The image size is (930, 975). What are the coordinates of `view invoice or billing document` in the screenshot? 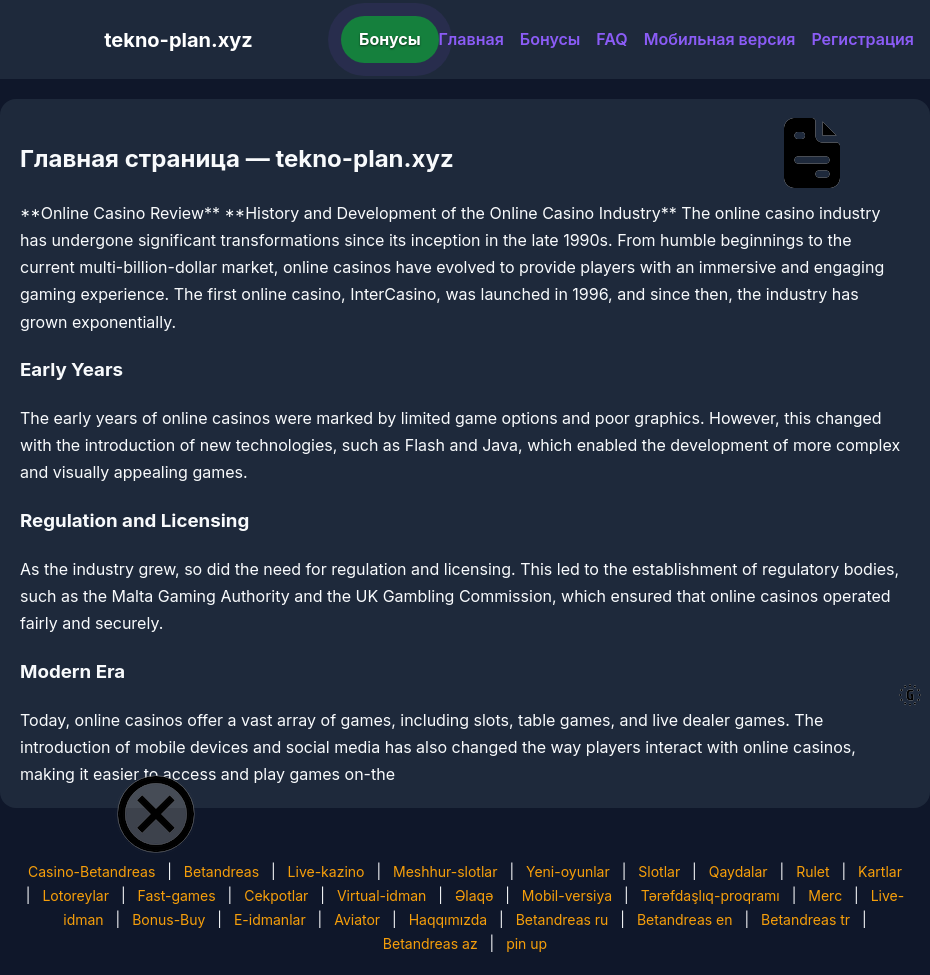 It's located at (812, 153).